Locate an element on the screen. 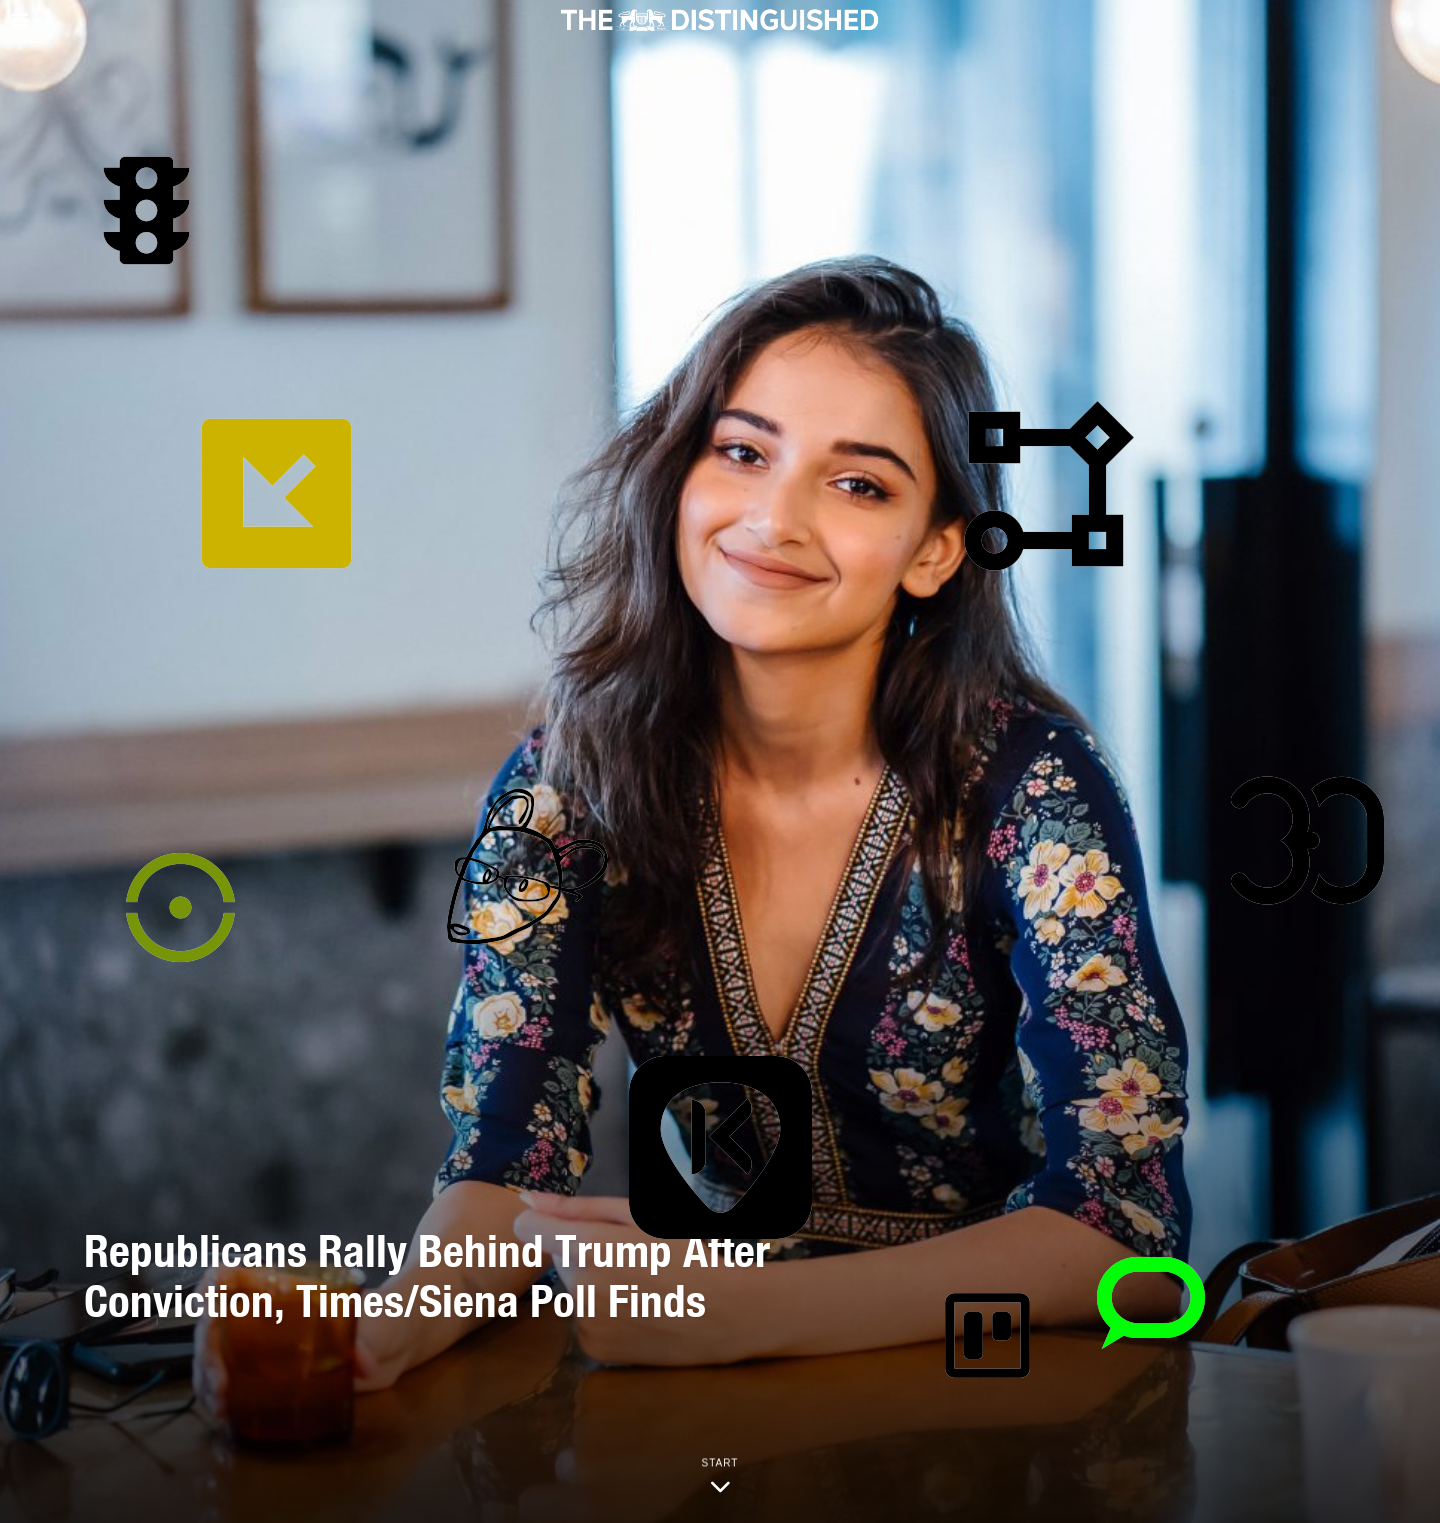 Image resolution: width=1440 pixels, height=1523 pixels. gradienter app logo is located at coordinates (180, 907).